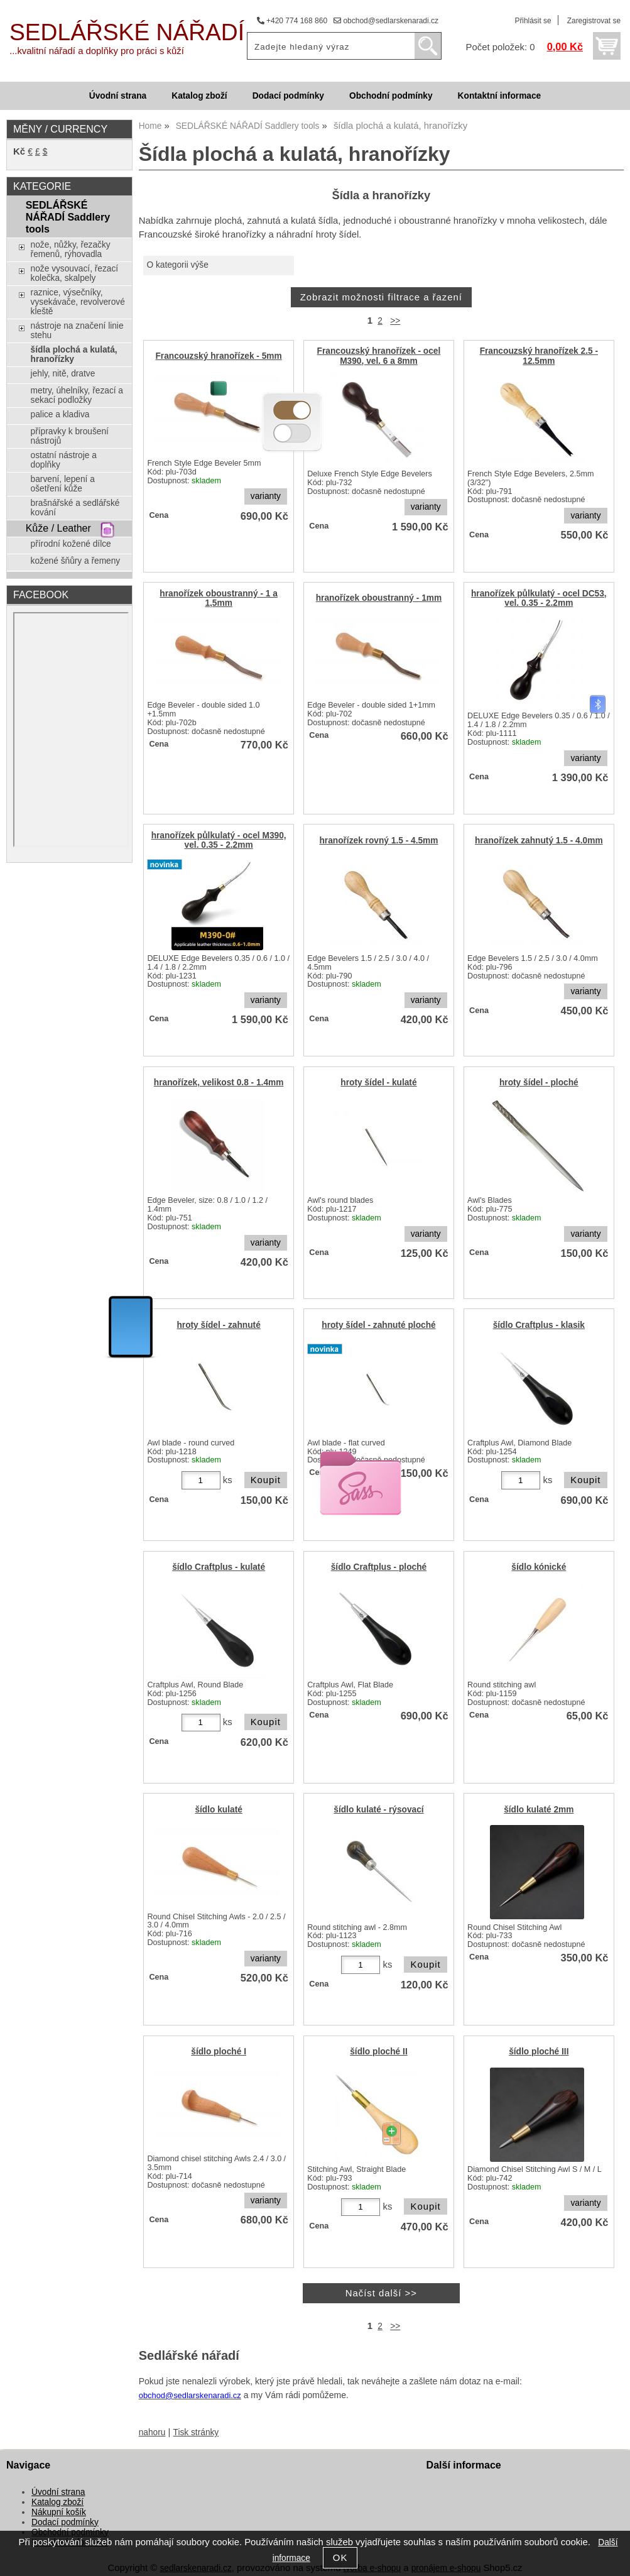 This screenshot has height=2576, width=630. What do you see at coordinates (360, 1485) in the screenshot?
I see `folder containing sass stylesheet files` at bounding box center [360, 1485].